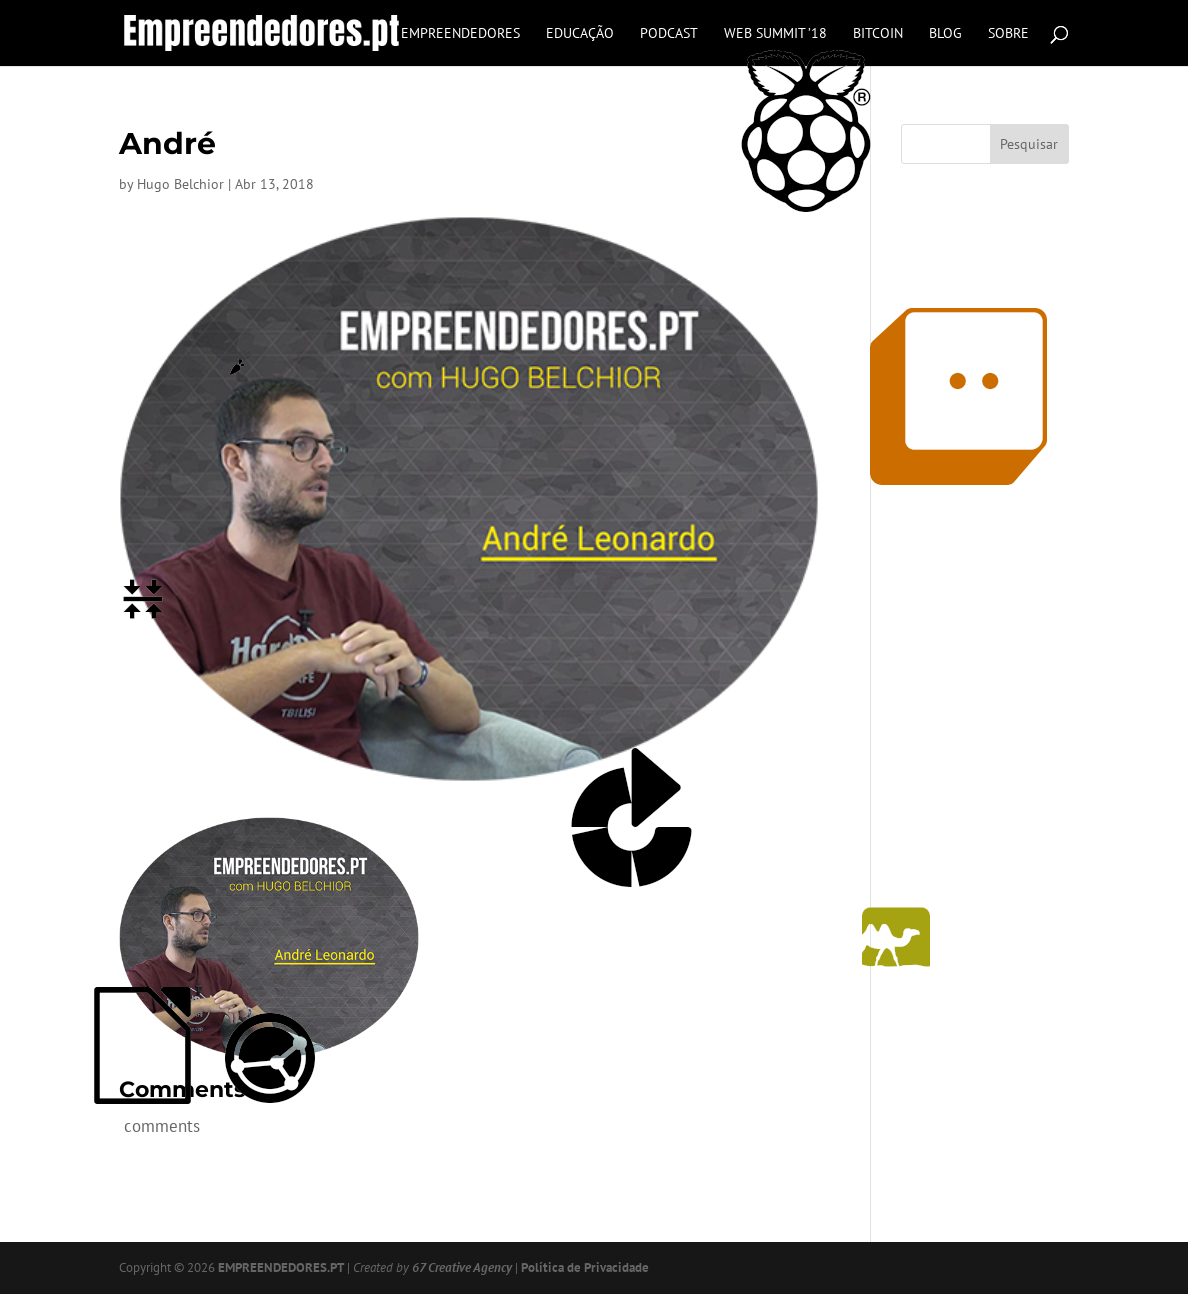 This screenshot has width=1188, height=1295. Describe the element at coordinates (143, 599) in the screenshot. I see `align objects vertically to center` at that location.